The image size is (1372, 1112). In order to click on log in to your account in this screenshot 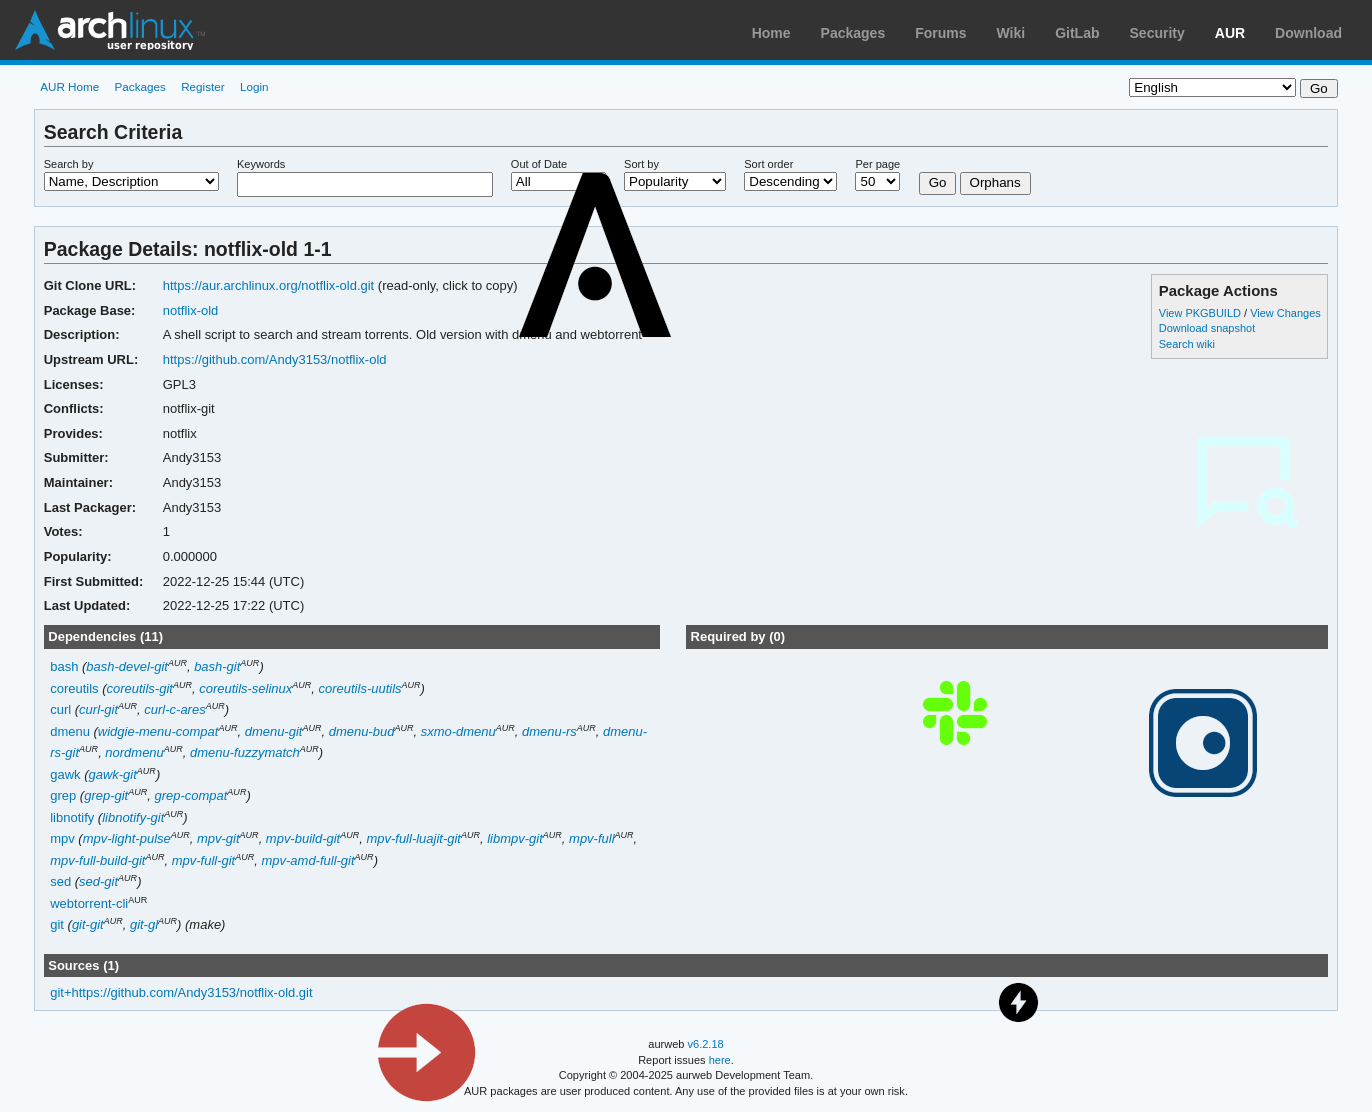, I will do `click(426, 1052)`.